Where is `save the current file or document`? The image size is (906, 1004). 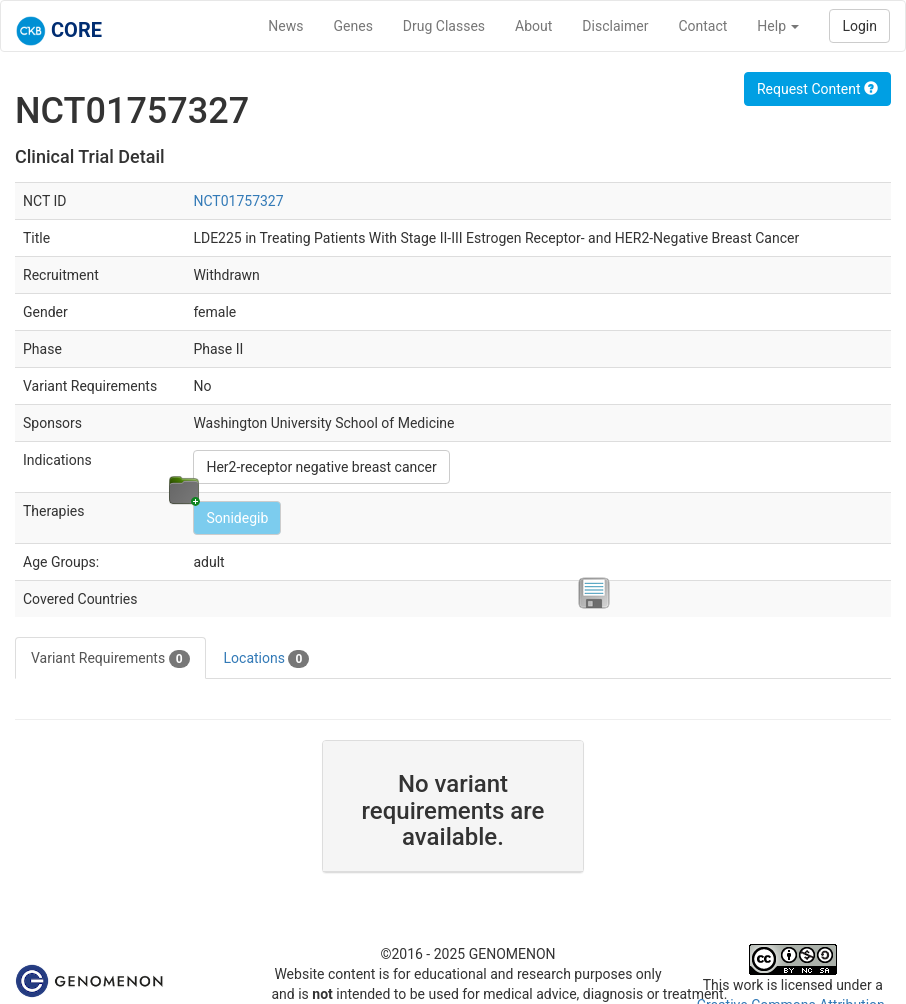 save the current file or document is located at coordinates (594, 593).